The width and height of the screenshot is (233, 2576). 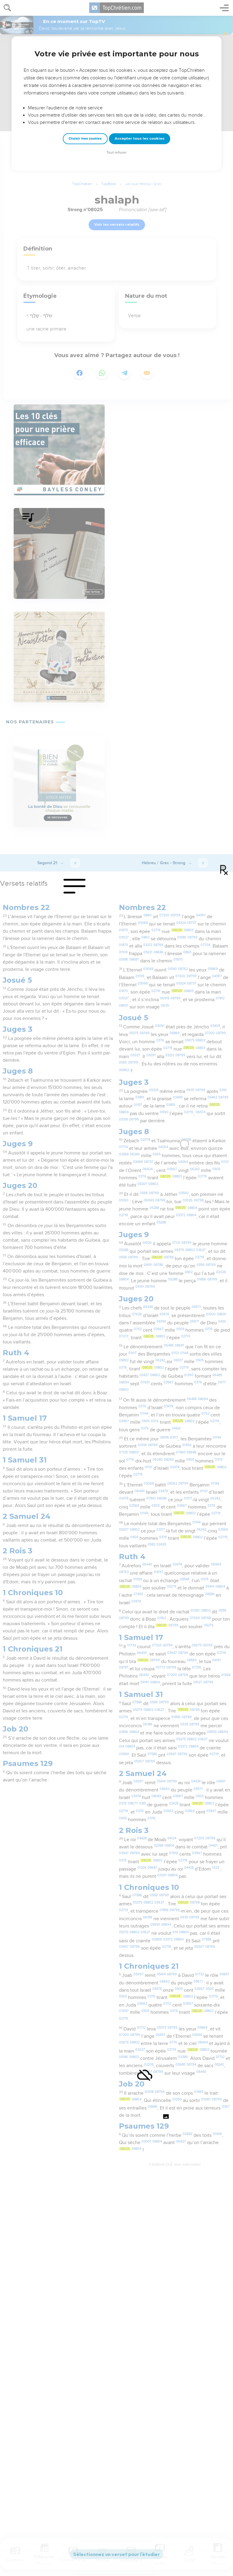 I want to click on remove or delete an item with a warning, so click(x=184, y=1144).